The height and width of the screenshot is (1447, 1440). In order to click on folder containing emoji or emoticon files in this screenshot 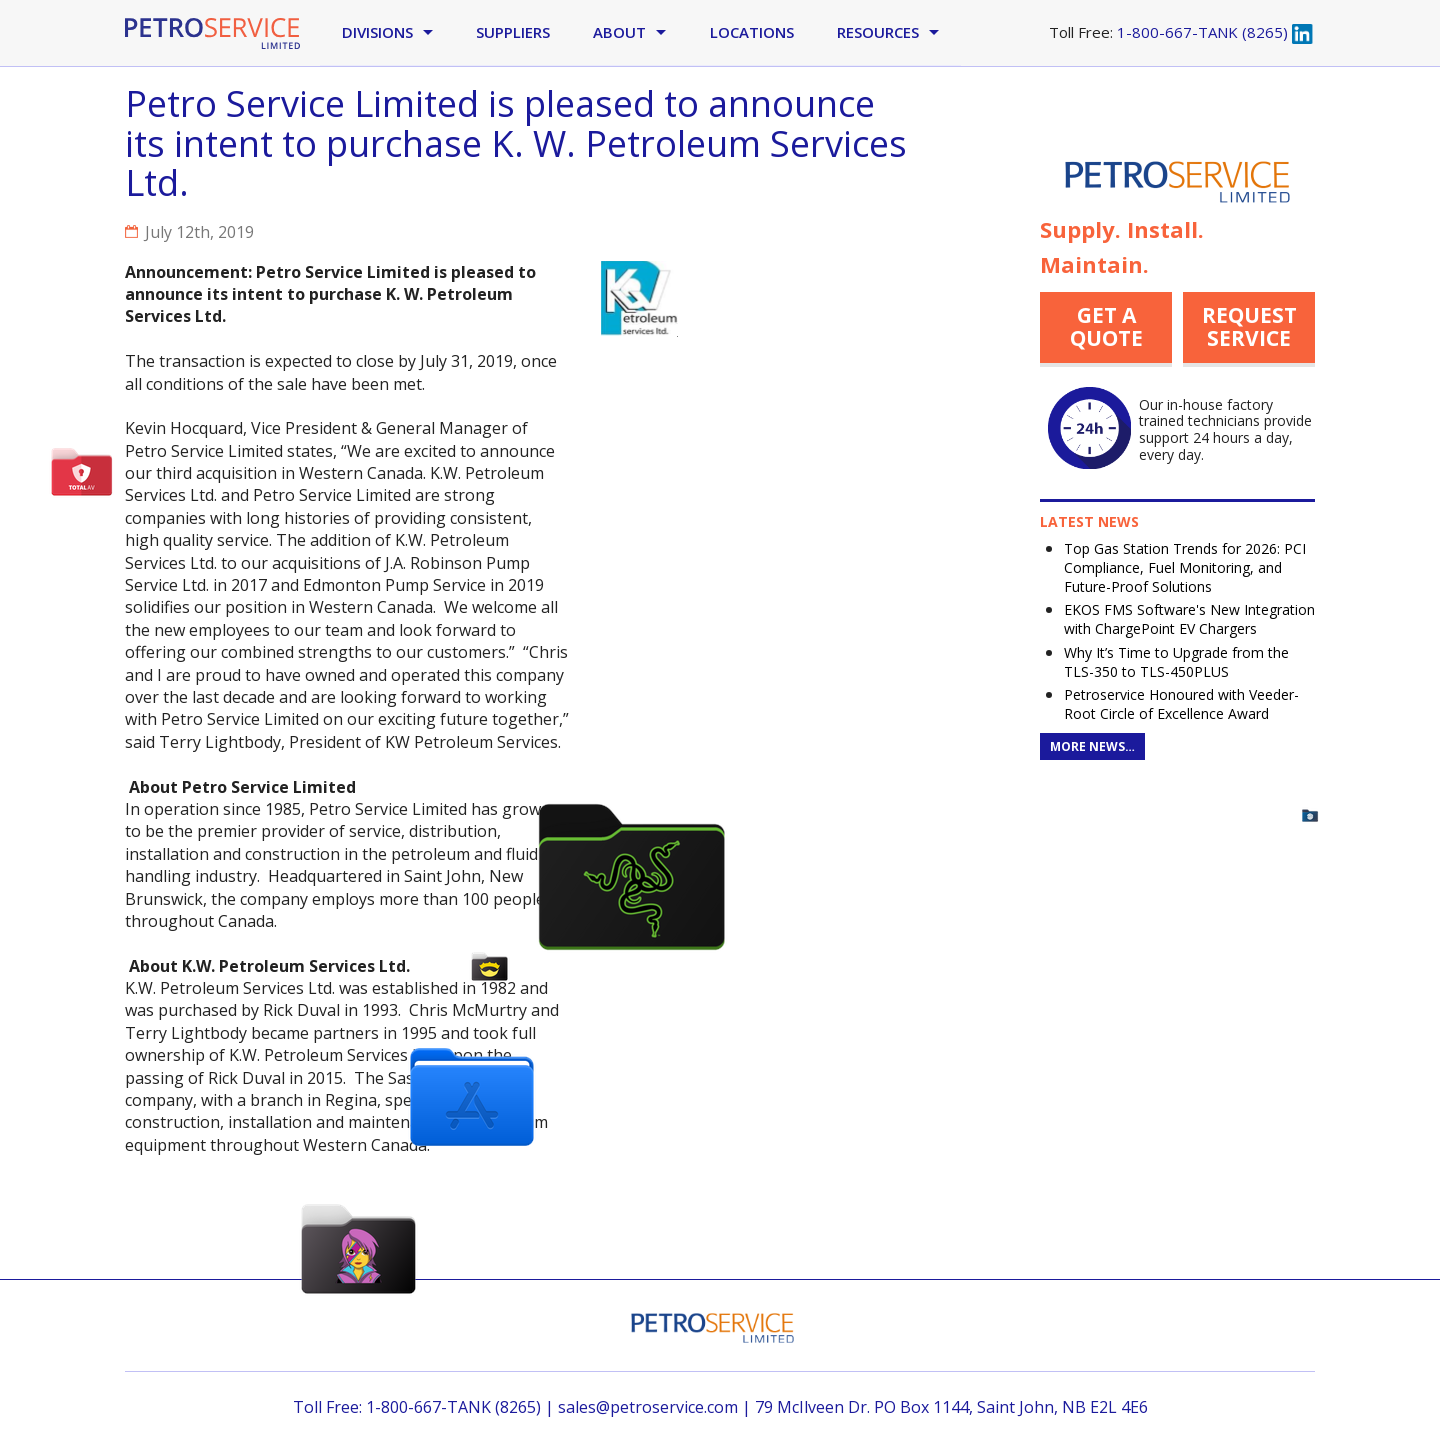, I will do `click(358, 1252)`.